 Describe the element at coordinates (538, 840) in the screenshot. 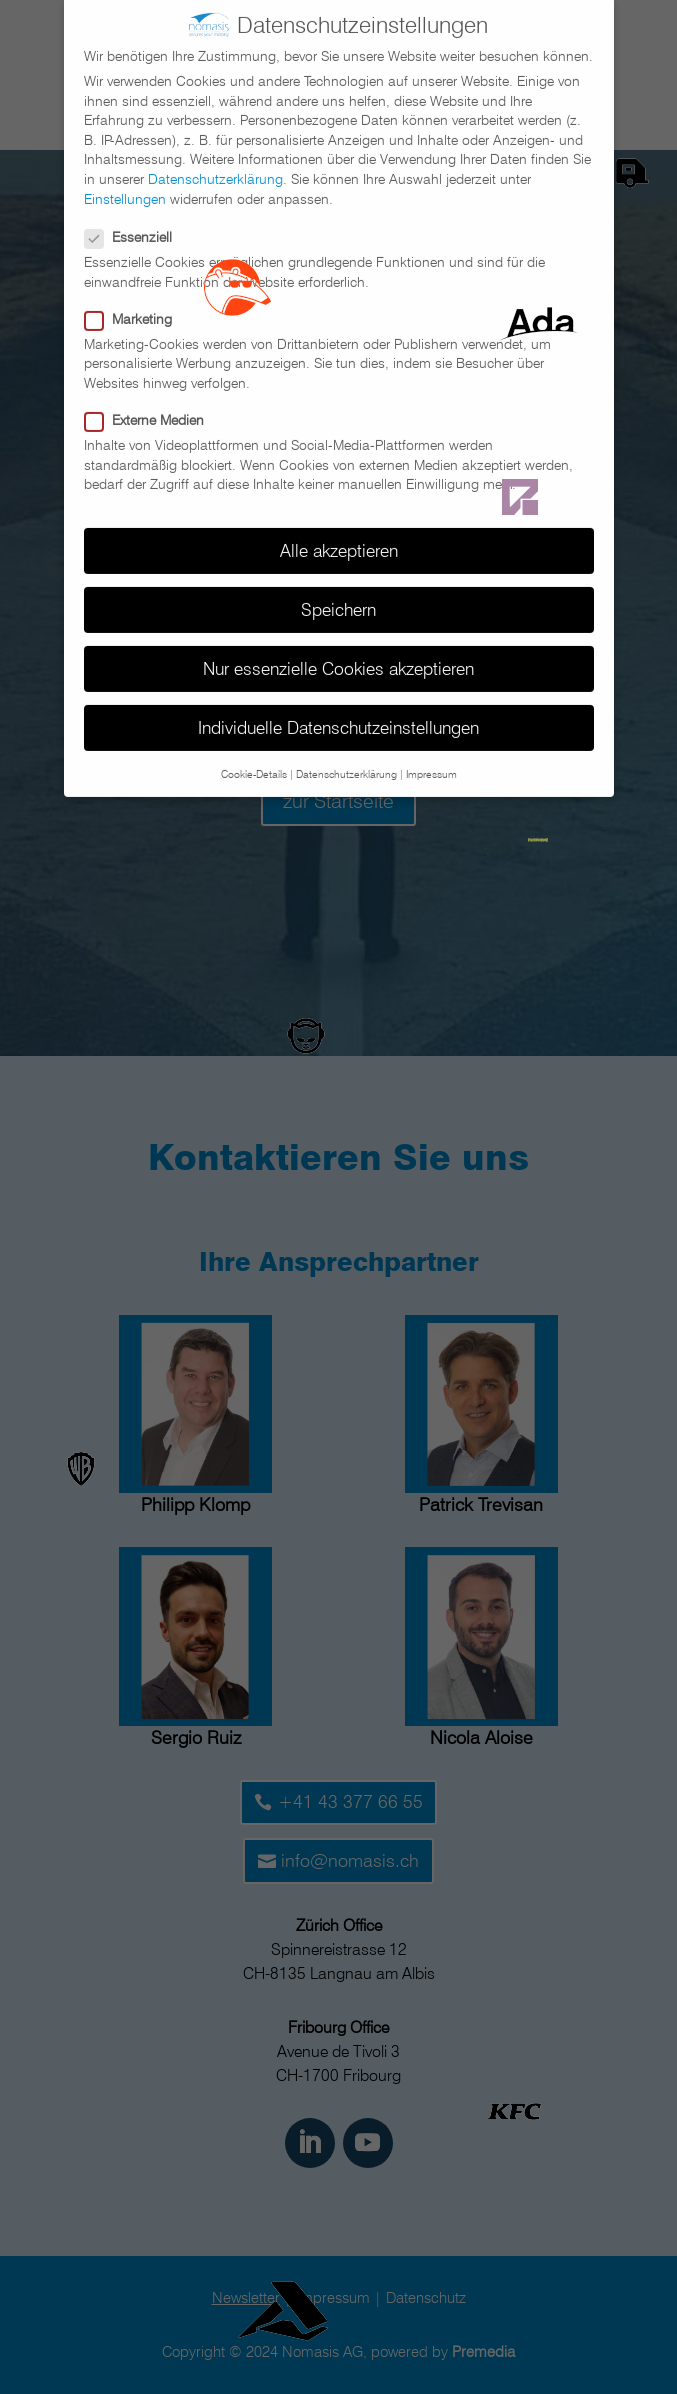

I see `Fairphone company logo` at that location.